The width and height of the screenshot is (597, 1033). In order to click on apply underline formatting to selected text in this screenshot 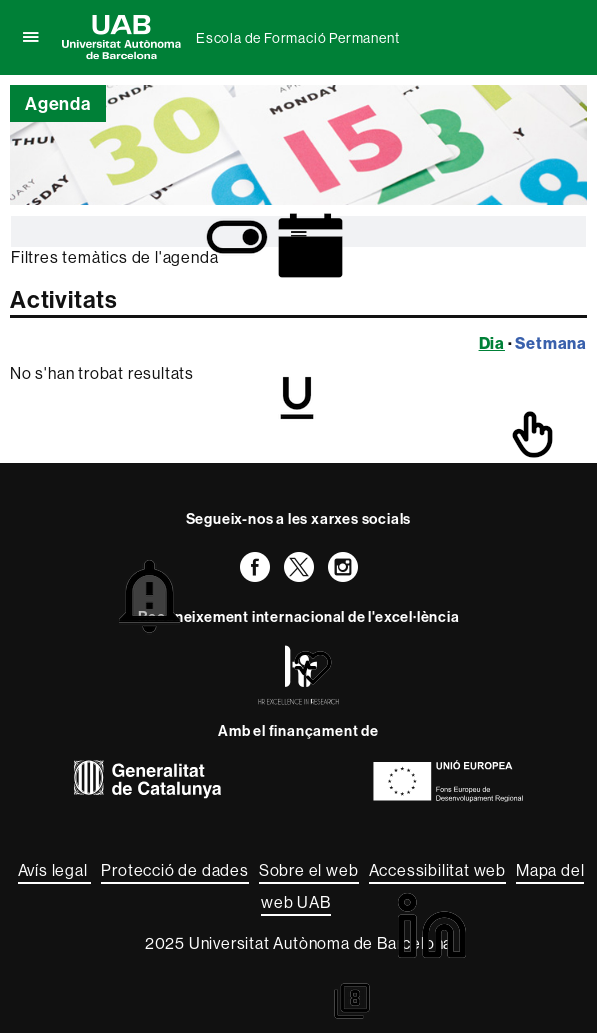, I will do `click(297, 398)`.